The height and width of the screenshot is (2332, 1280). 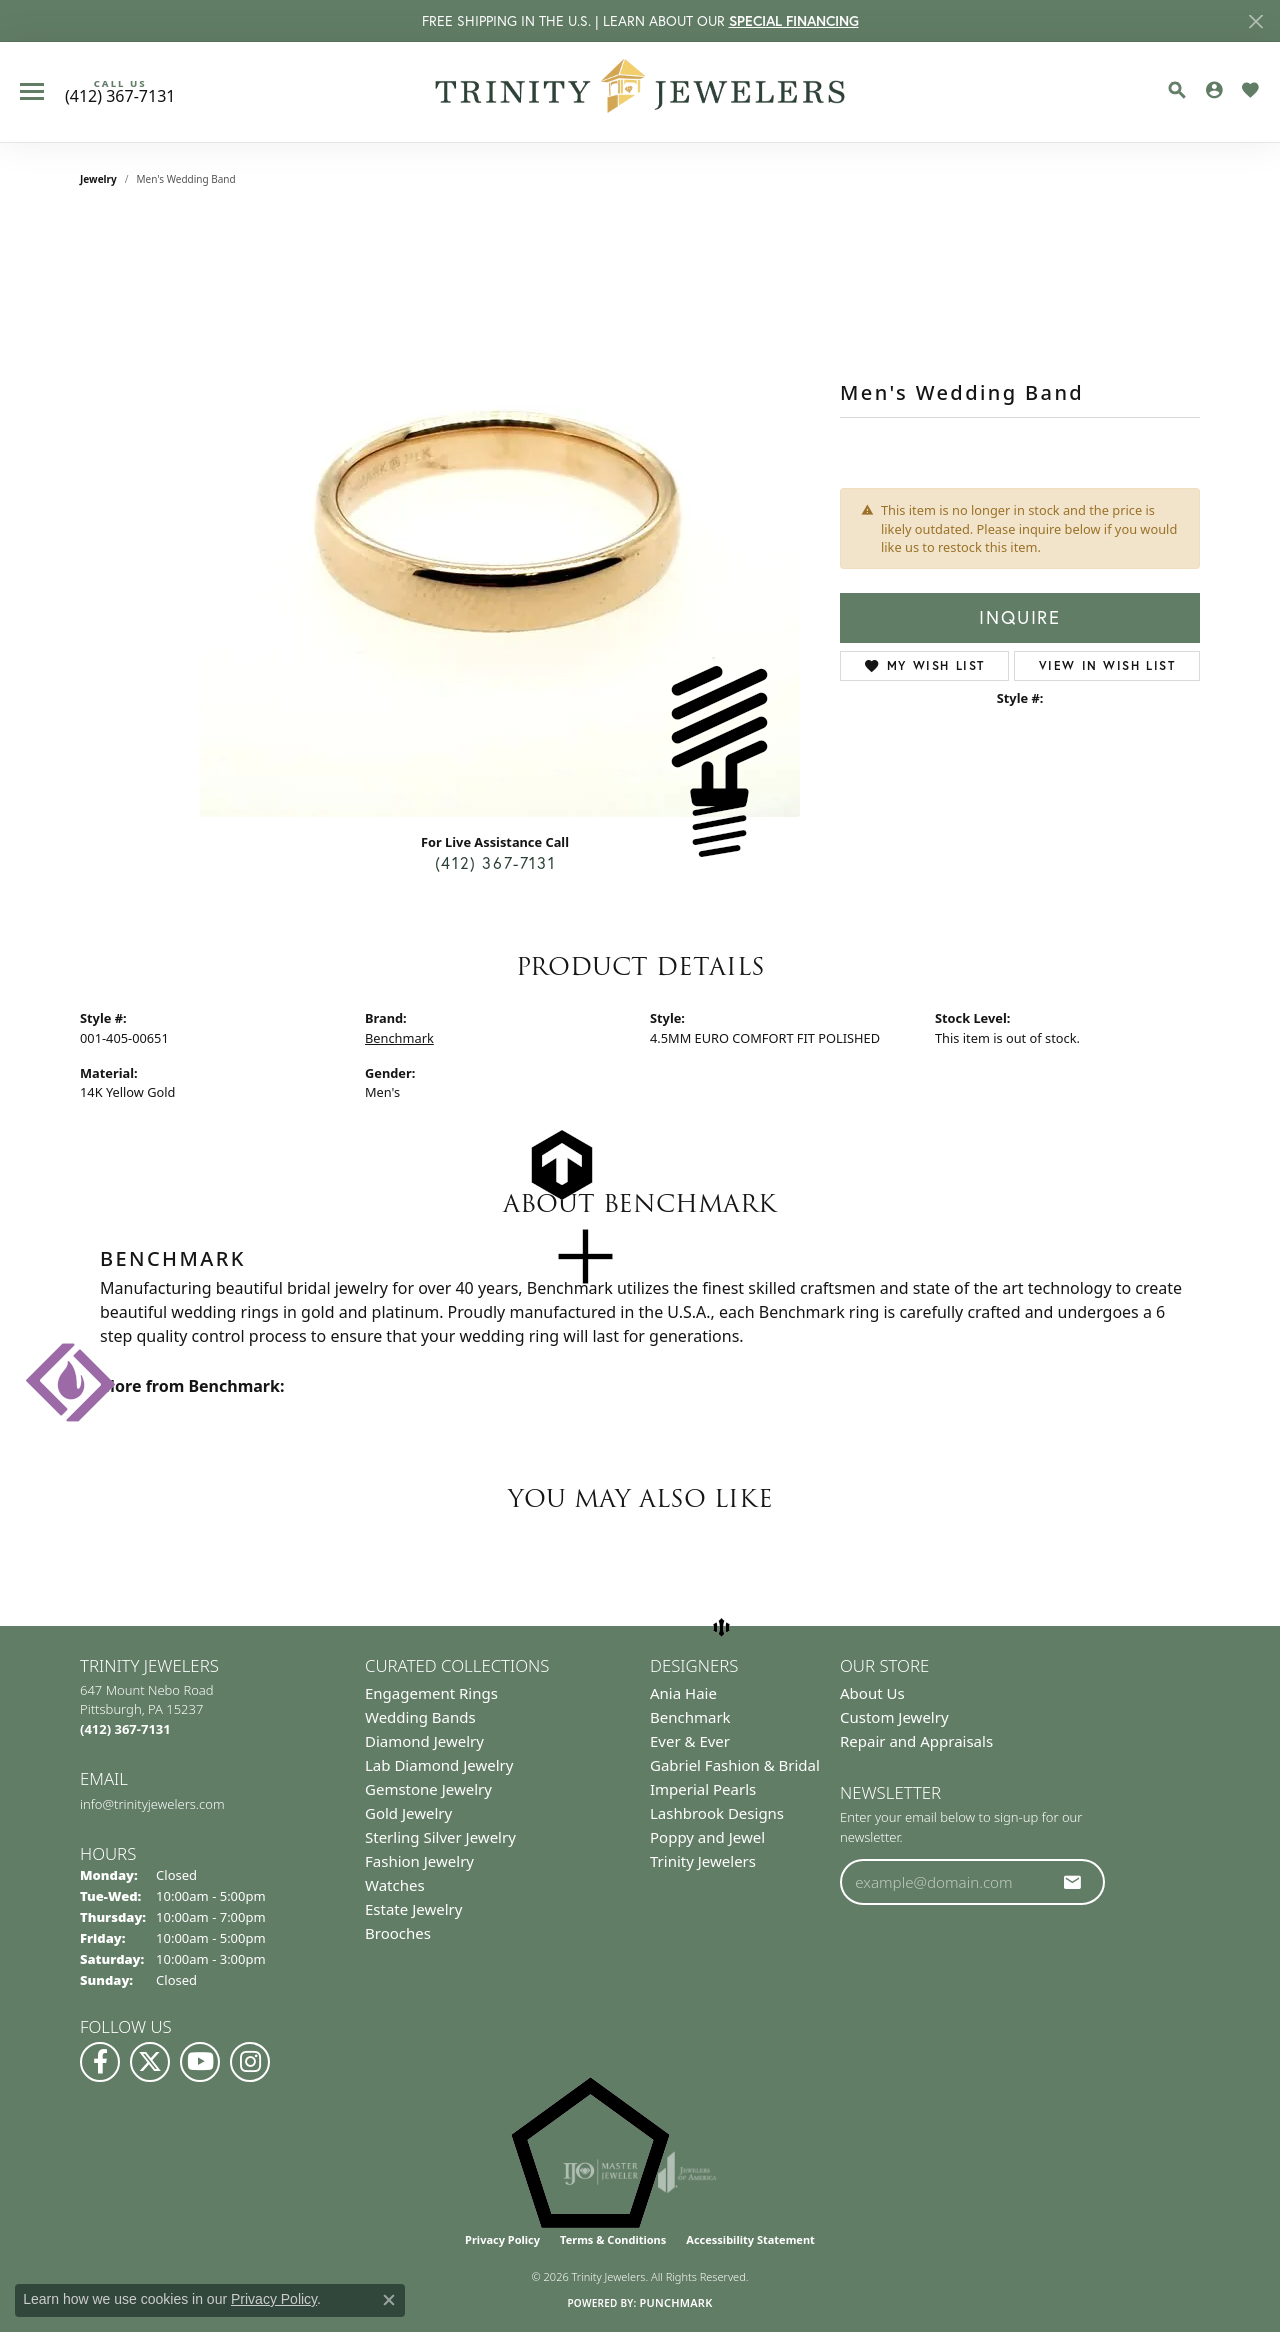 What do you see at coordinates (721, 1627) in the screenshot?
I see `magic platform logo` at bounding box center [721, 1627].